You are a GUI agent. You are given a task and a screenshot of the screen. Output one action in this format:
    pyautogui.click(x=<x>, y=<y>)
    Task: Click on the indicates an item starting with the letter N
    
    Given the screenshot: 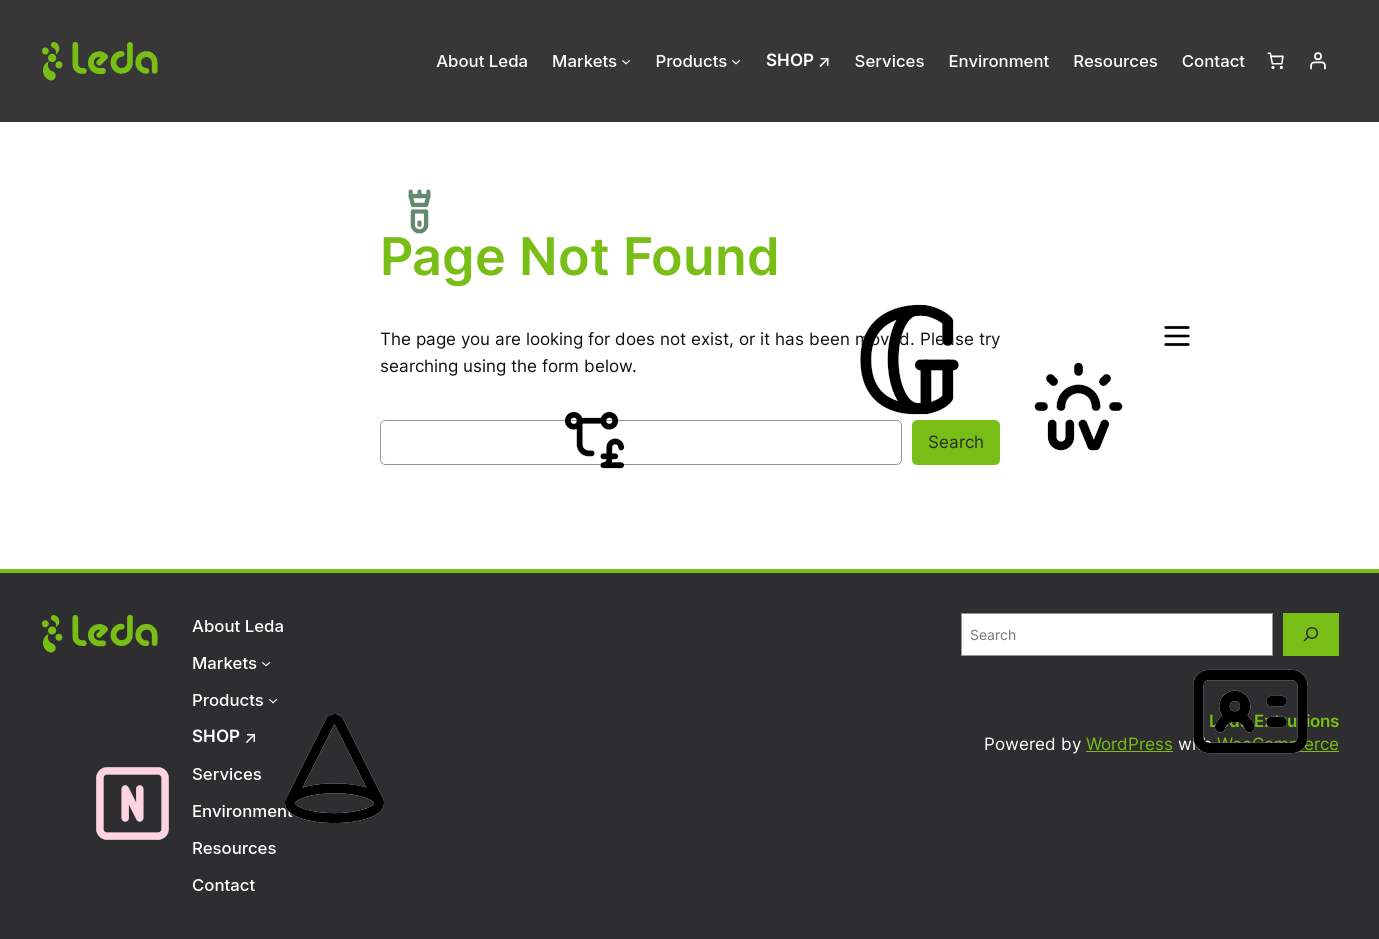 What is the action you would take?
    pyautogui.click(x=132, y=803)
    